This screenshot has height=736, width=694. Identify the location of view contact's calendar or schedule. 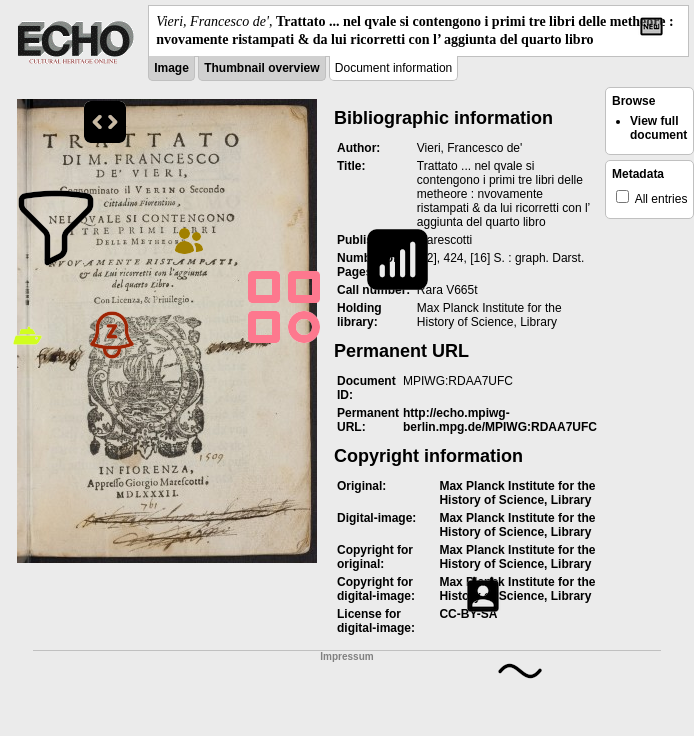
(483, 596).